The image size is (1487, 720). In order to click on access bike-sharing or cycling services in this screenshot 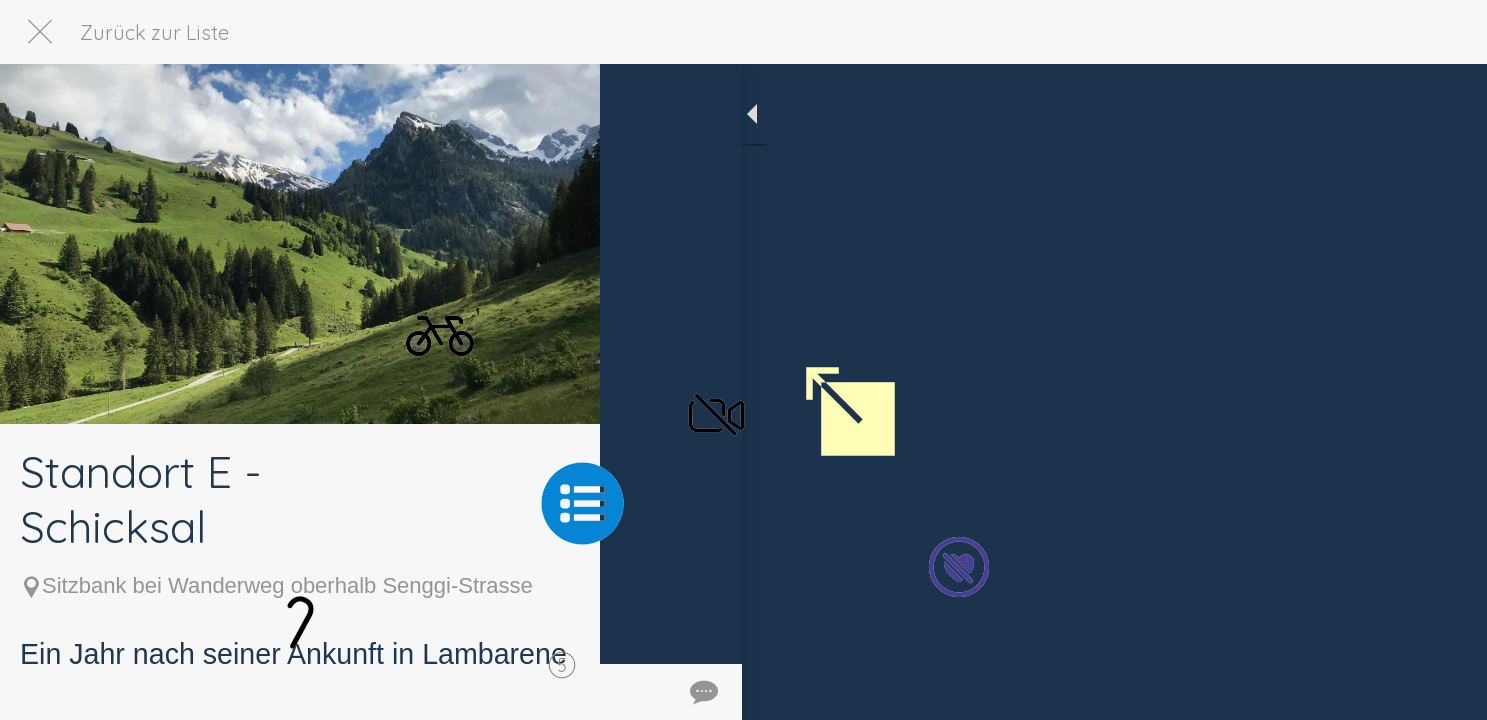, I will do `click(440, 335)`.